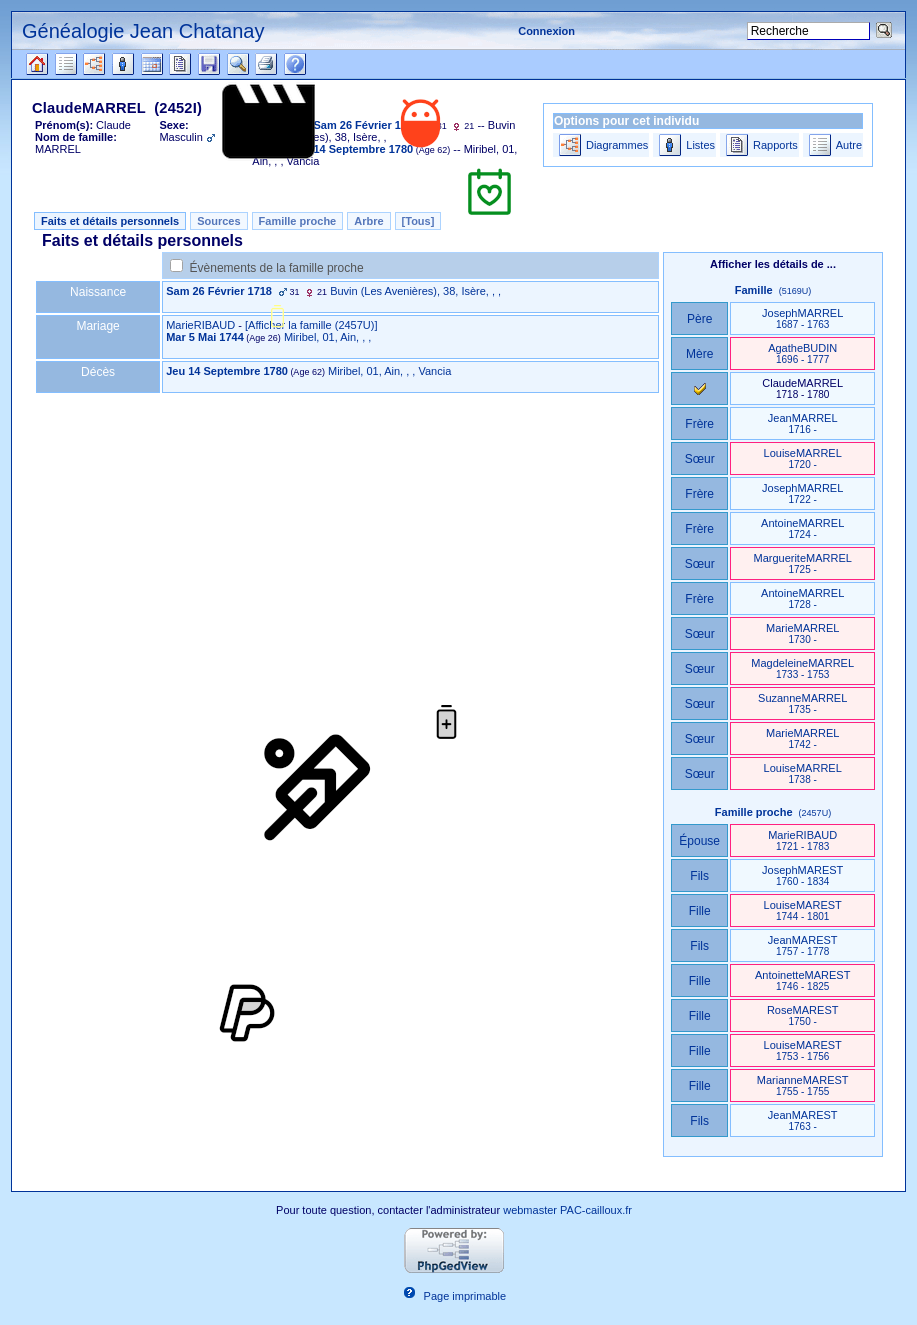 The width and height of the screenshot is (917, 1325). What do you see at coordinates (246, 1013) in the screenshot?
I see `pay with PayPal` at bounding box center [246, 1013].